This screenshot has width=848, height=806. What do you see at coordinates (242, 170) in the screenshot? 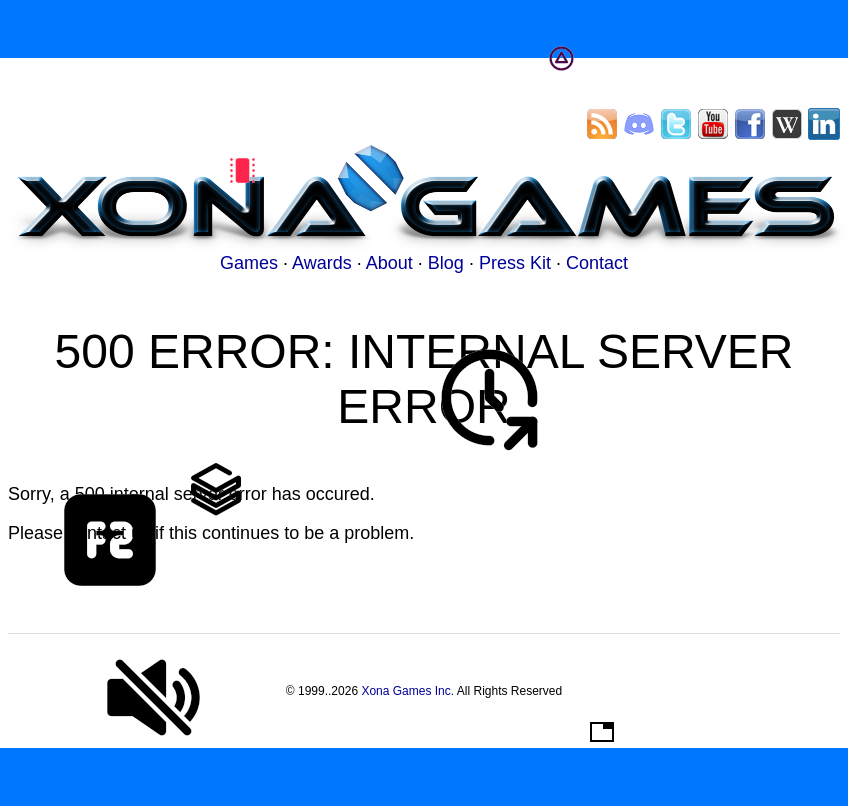
I see `view container or package contents` at bounding box center [242, 170].